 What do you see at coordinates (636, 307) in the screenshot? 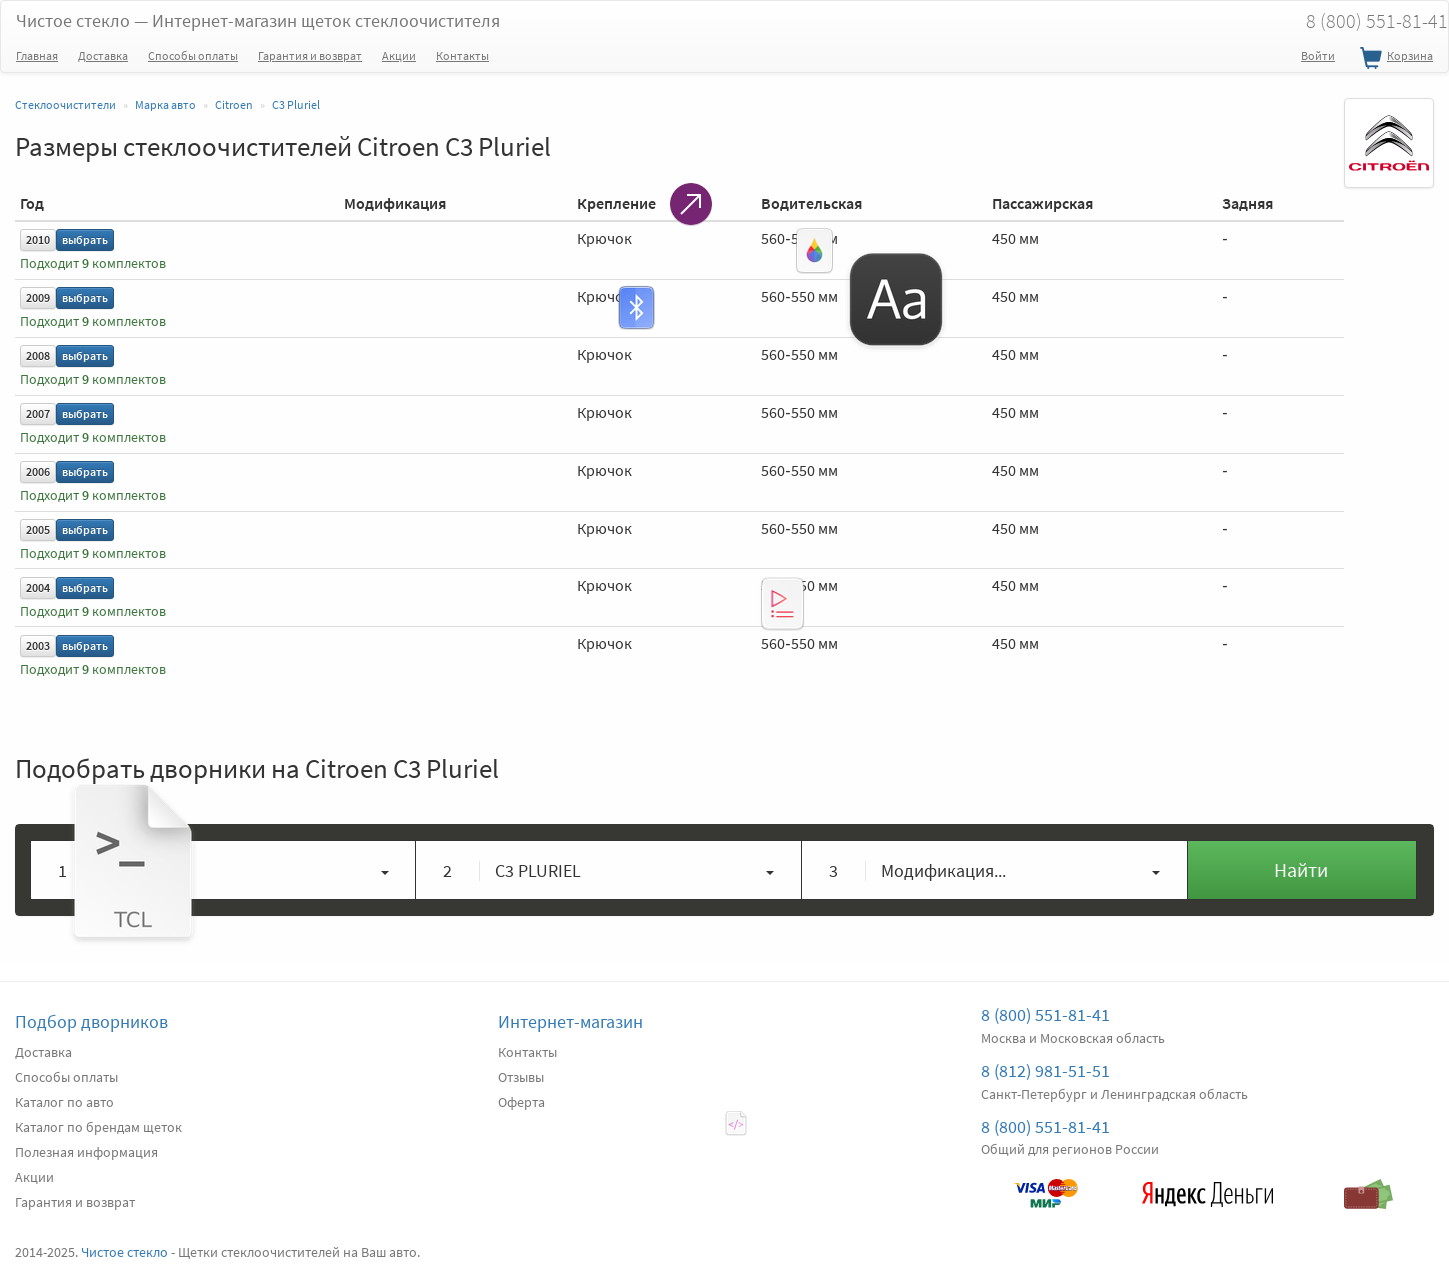
I see `indicates bluetooth is currently active` at bounding box center [636, 307].